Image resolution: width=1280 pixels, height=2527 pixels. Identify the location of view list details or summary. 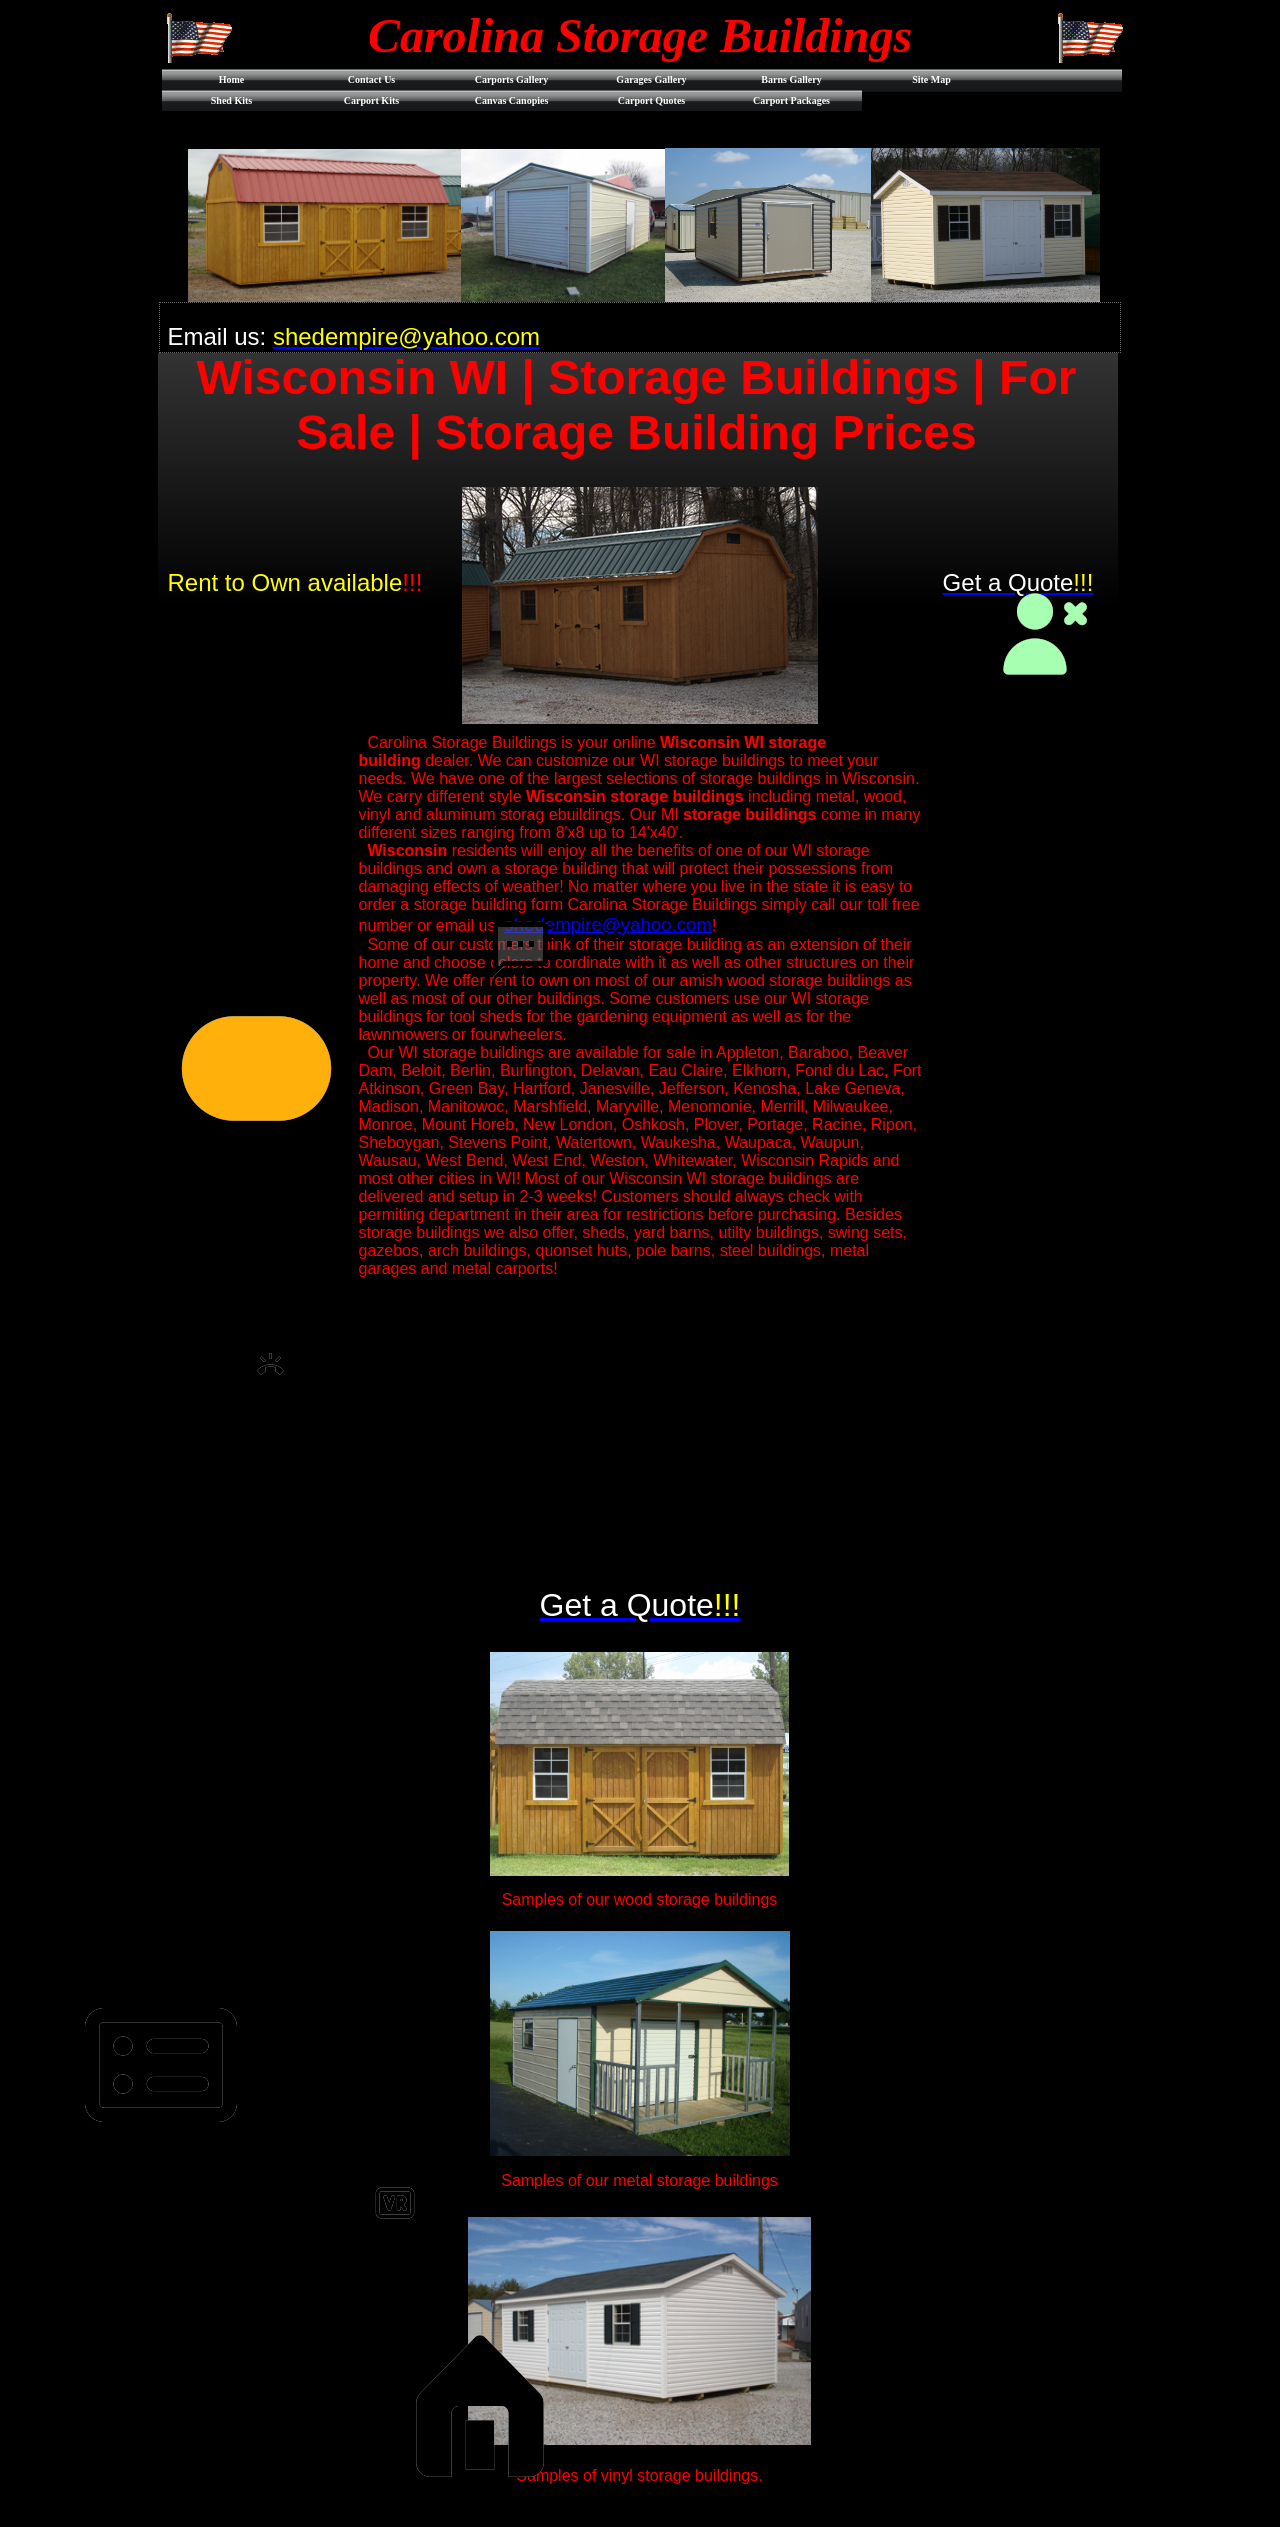
(161, 2065).